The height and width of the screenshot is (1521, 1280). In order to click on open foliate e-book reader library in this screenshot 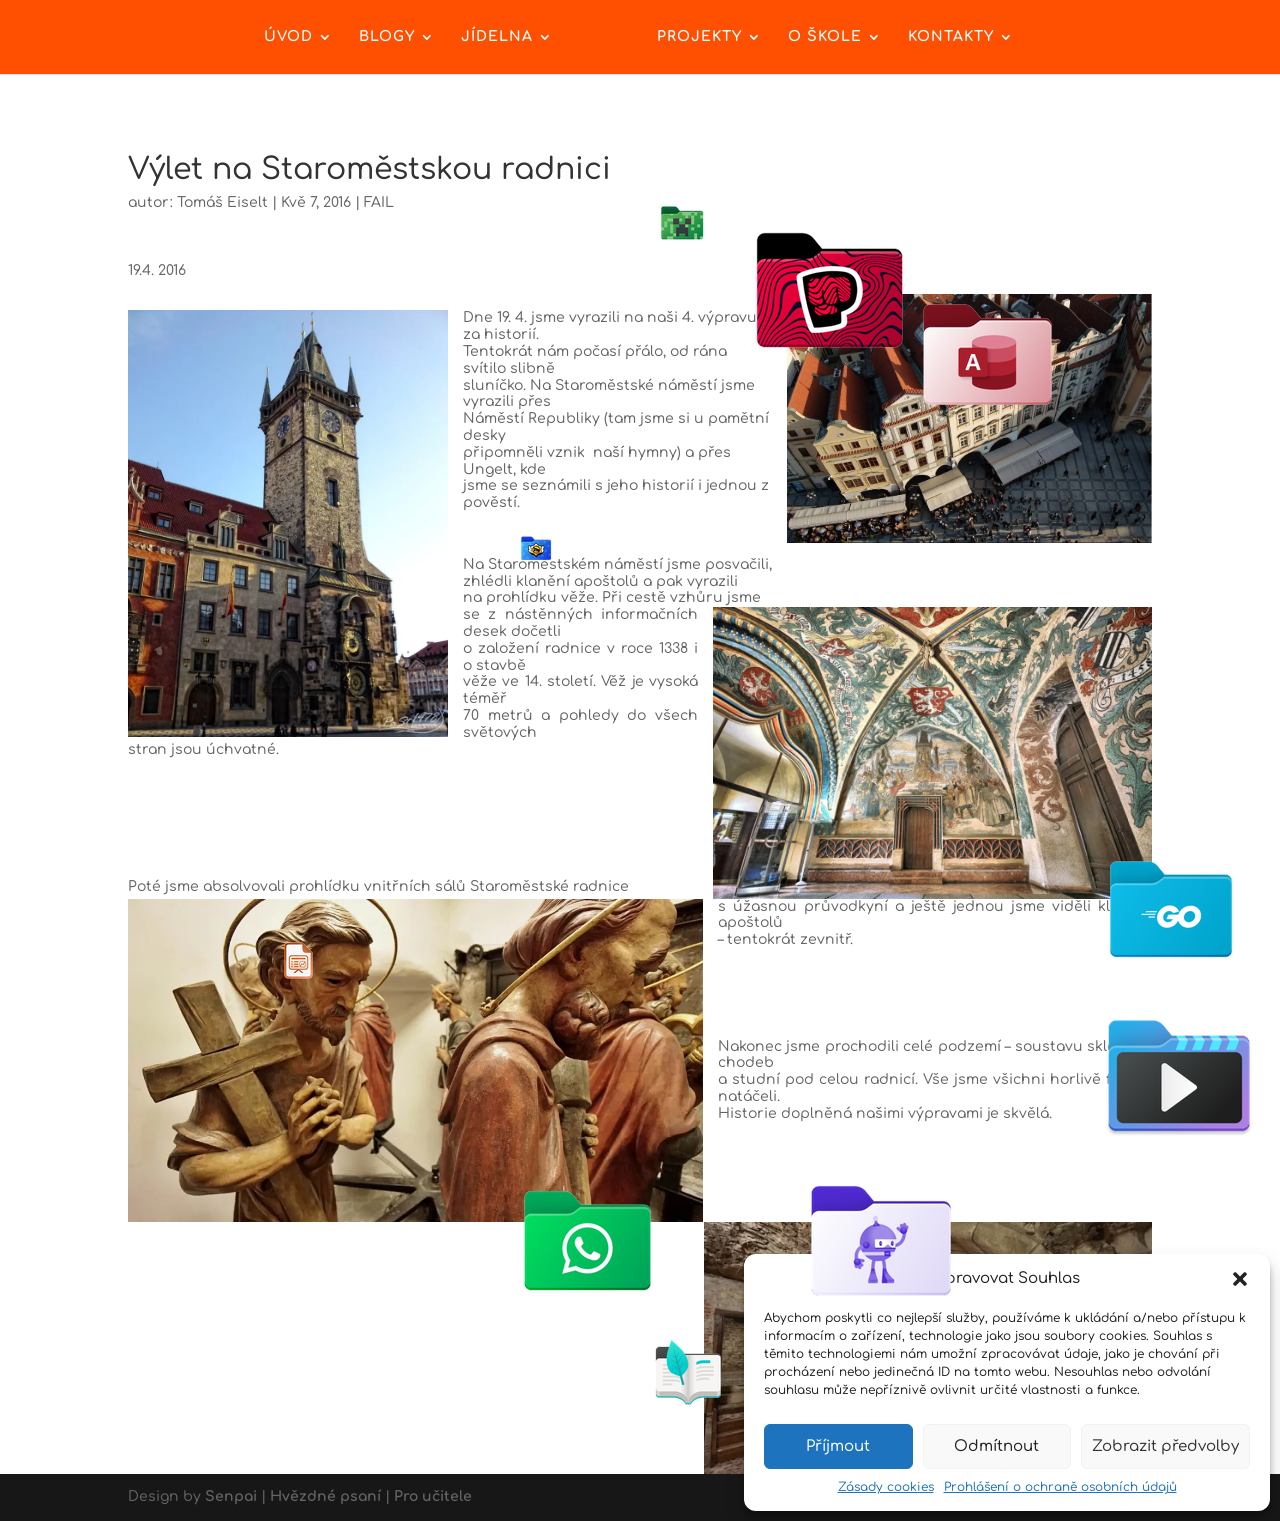, I will do `click(688, 1374)`.